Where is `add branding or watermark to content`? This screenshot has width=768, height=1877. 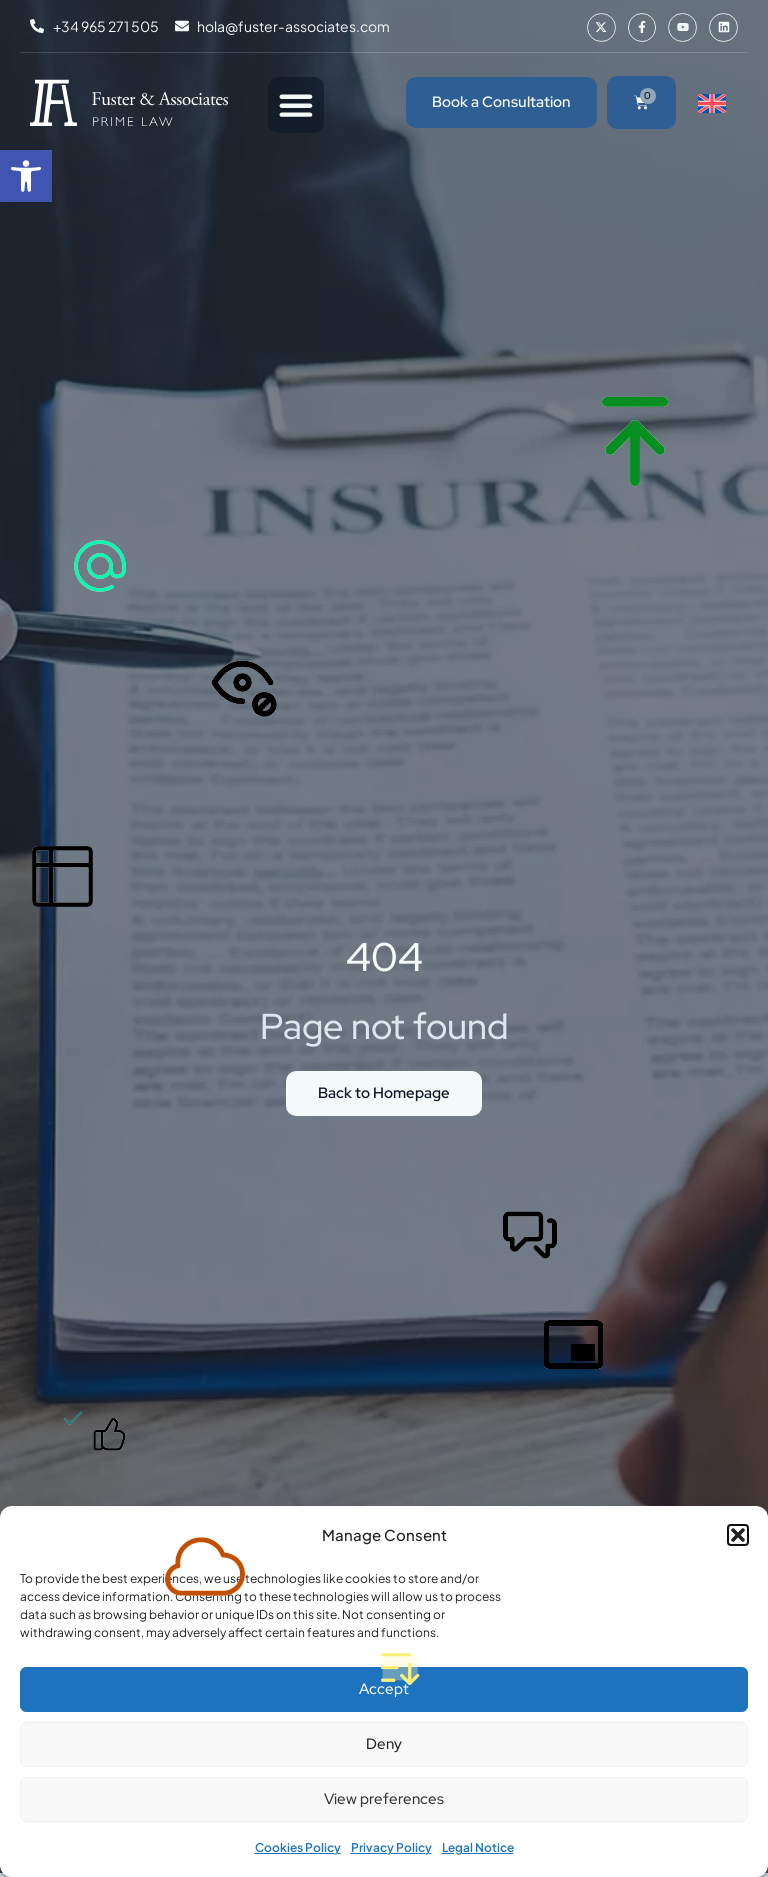 add branding or watermark to content is located at coordinates (573, 1344).